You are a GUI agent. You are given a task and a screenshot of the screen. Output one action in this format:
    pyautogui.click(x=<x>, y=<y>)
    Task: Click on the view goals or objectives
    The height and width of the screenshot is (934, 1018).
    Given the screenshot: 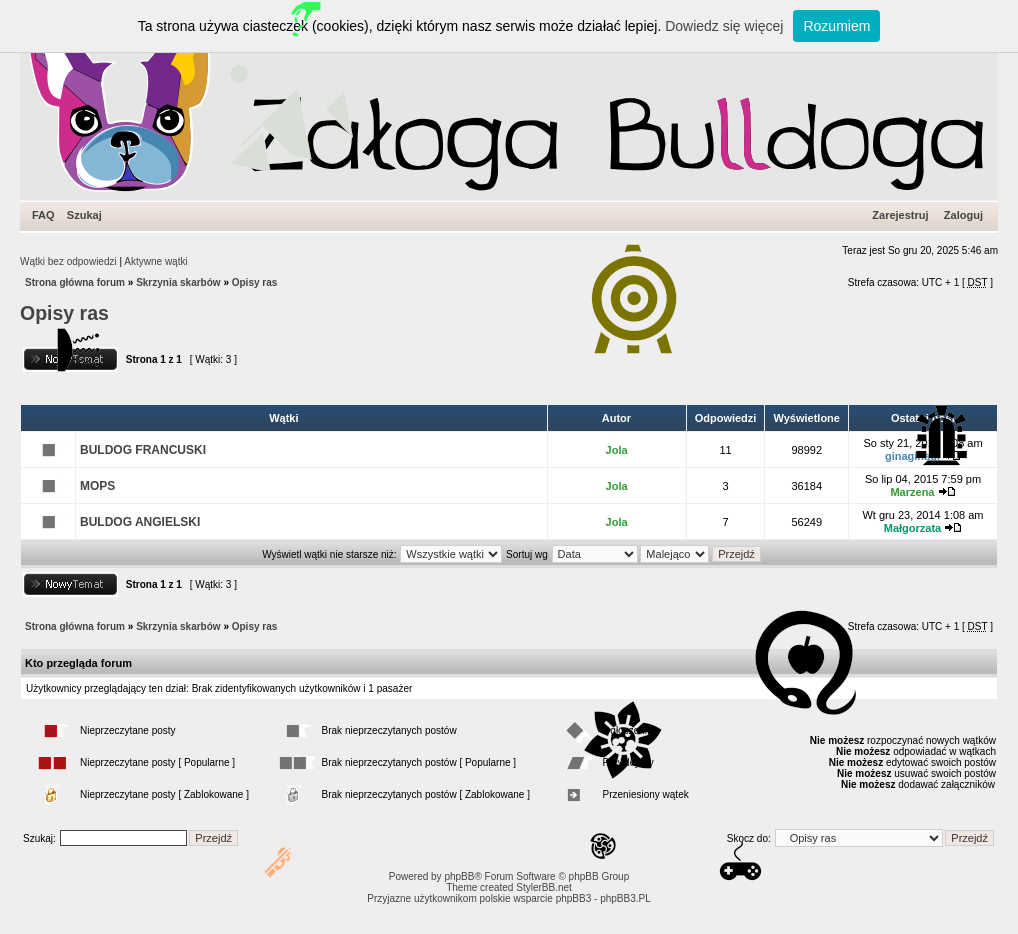 What is the action you would take?
    pyautogui.click(x=634, y=299)
    